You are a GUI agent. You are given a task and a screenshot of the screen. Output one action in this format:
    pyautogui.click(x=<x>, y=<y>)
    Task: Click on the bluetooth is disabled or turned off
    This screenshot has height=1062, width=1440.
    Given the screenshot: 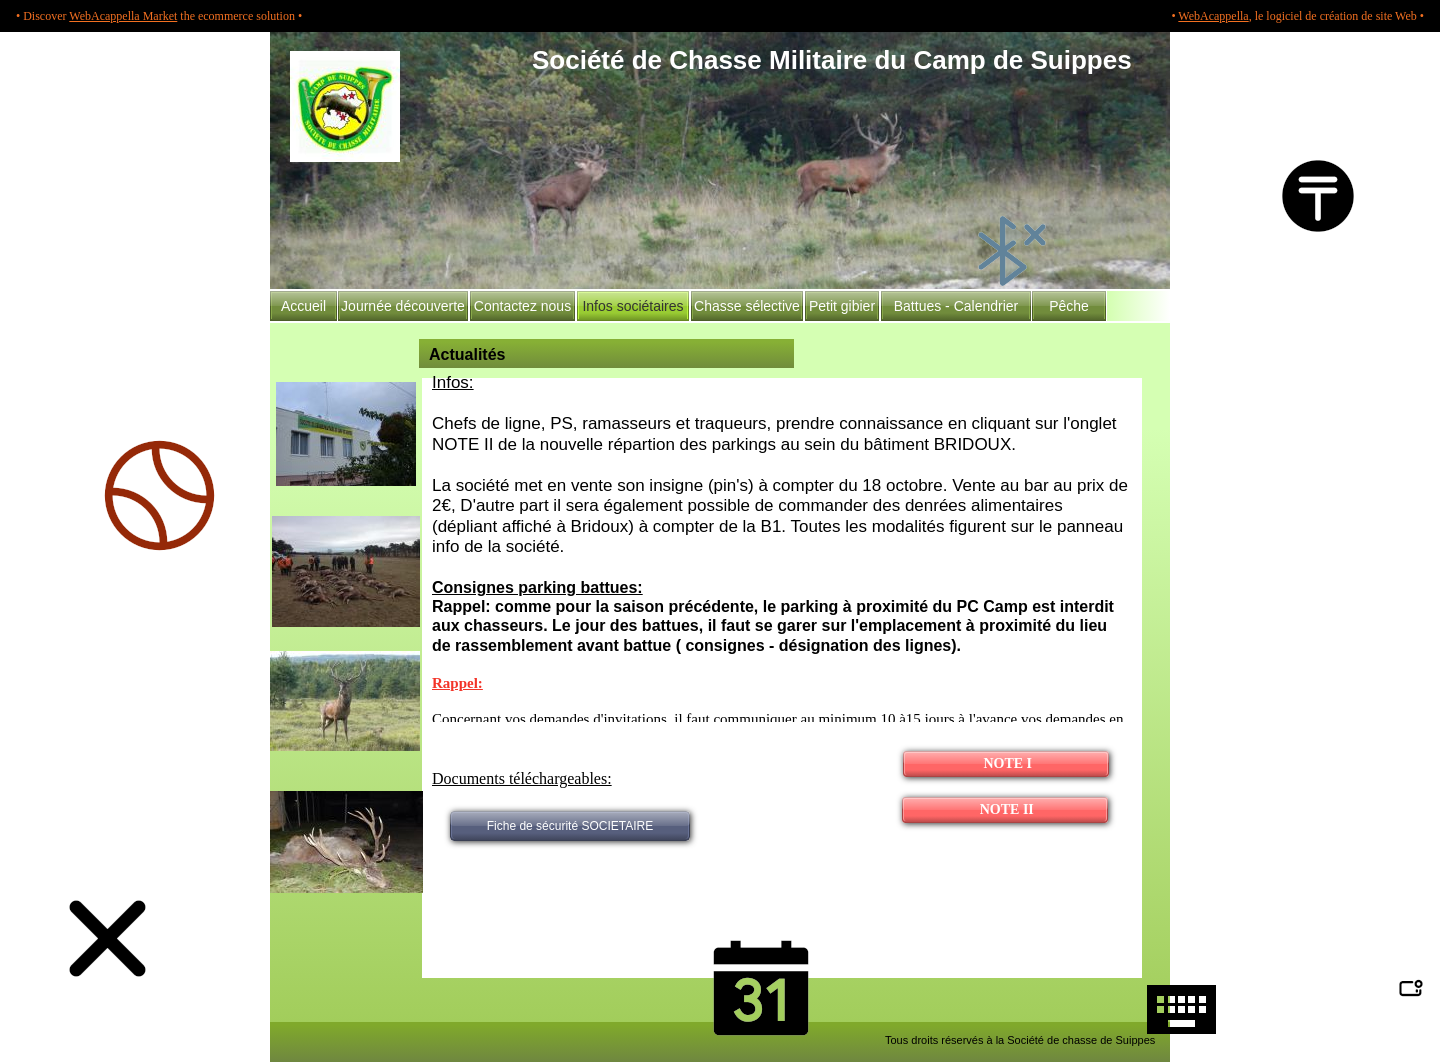 What is the action you would take?
    pyautogui.click(x=1008, y=251)
    